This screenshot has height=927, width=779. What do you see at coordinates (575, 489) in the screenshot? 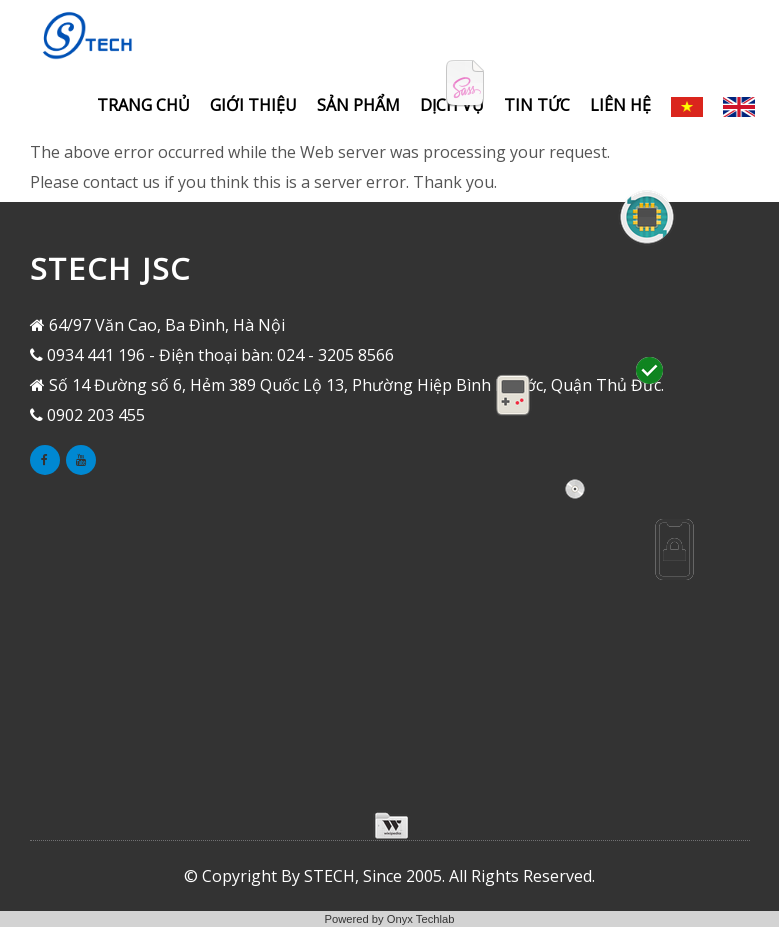
I see `indicates a blank CD-R disc ready for burning` at bounding box center [575, 489].